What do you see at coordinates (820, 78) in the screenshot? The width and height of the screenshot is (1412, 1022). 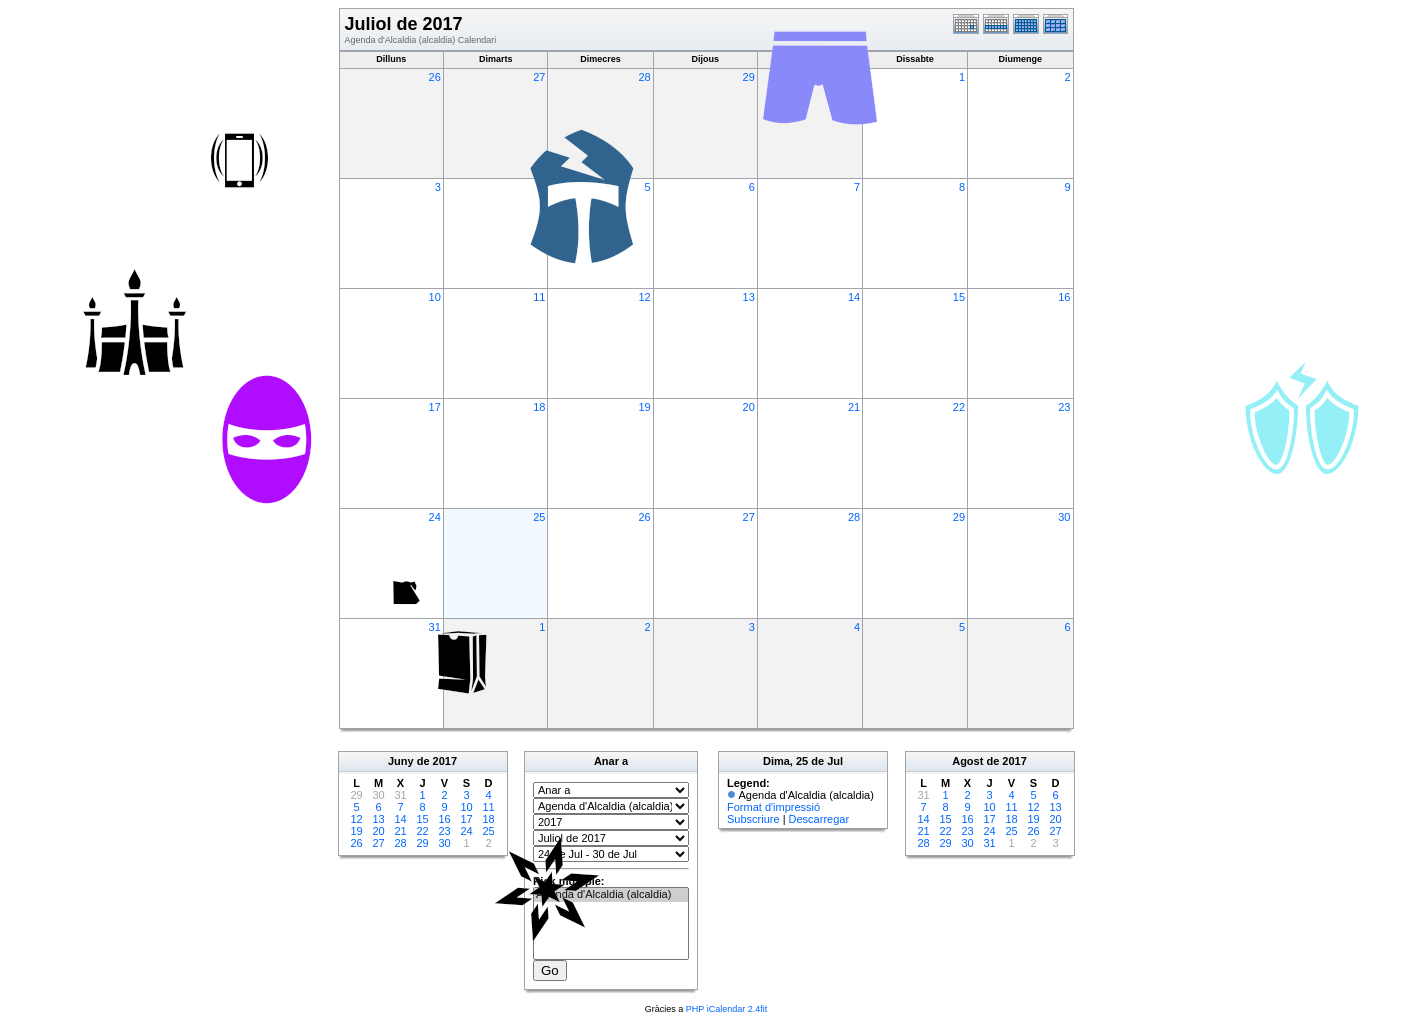 I see `select underwear or shorts in a clothing game` at bounding box center [820, 78].